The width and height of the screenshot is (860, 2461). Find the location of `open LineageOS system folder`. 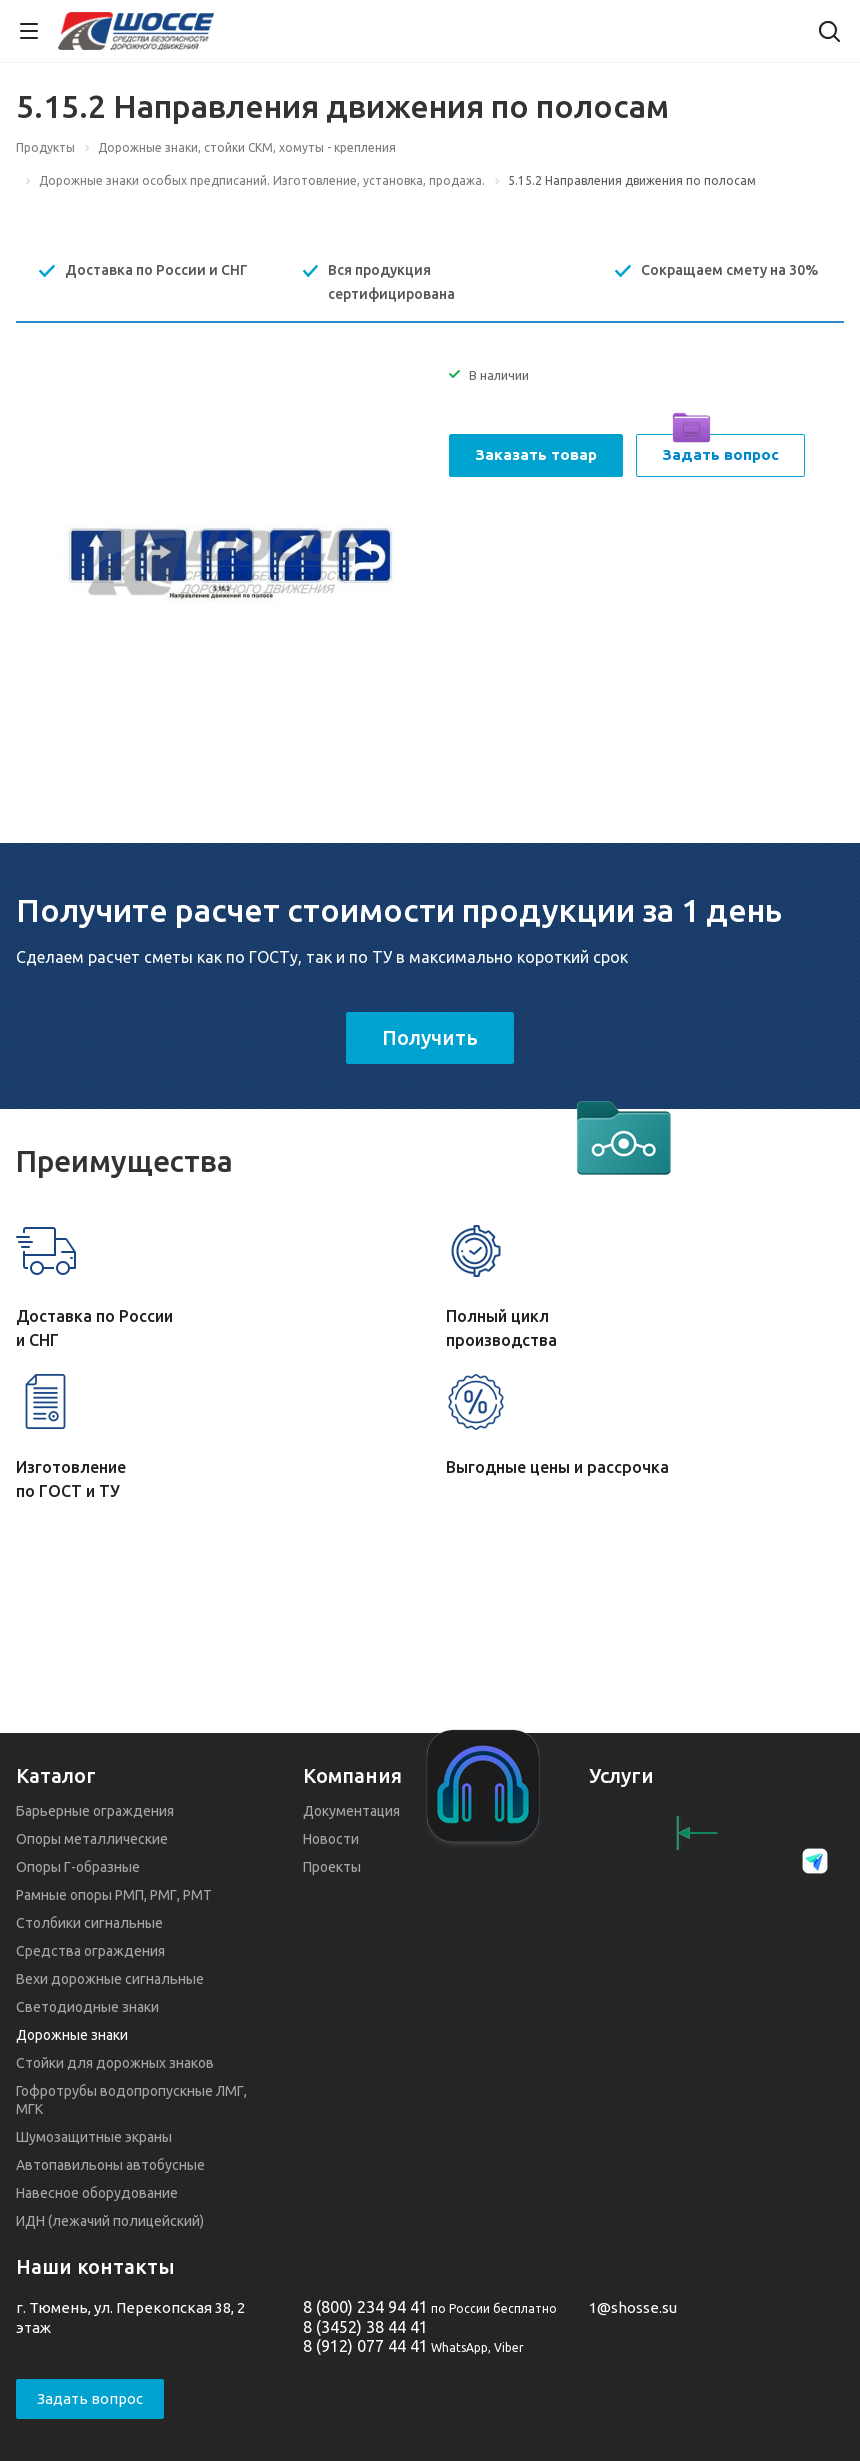

open LineageOS system folder is located at coordinates (623, 1140).